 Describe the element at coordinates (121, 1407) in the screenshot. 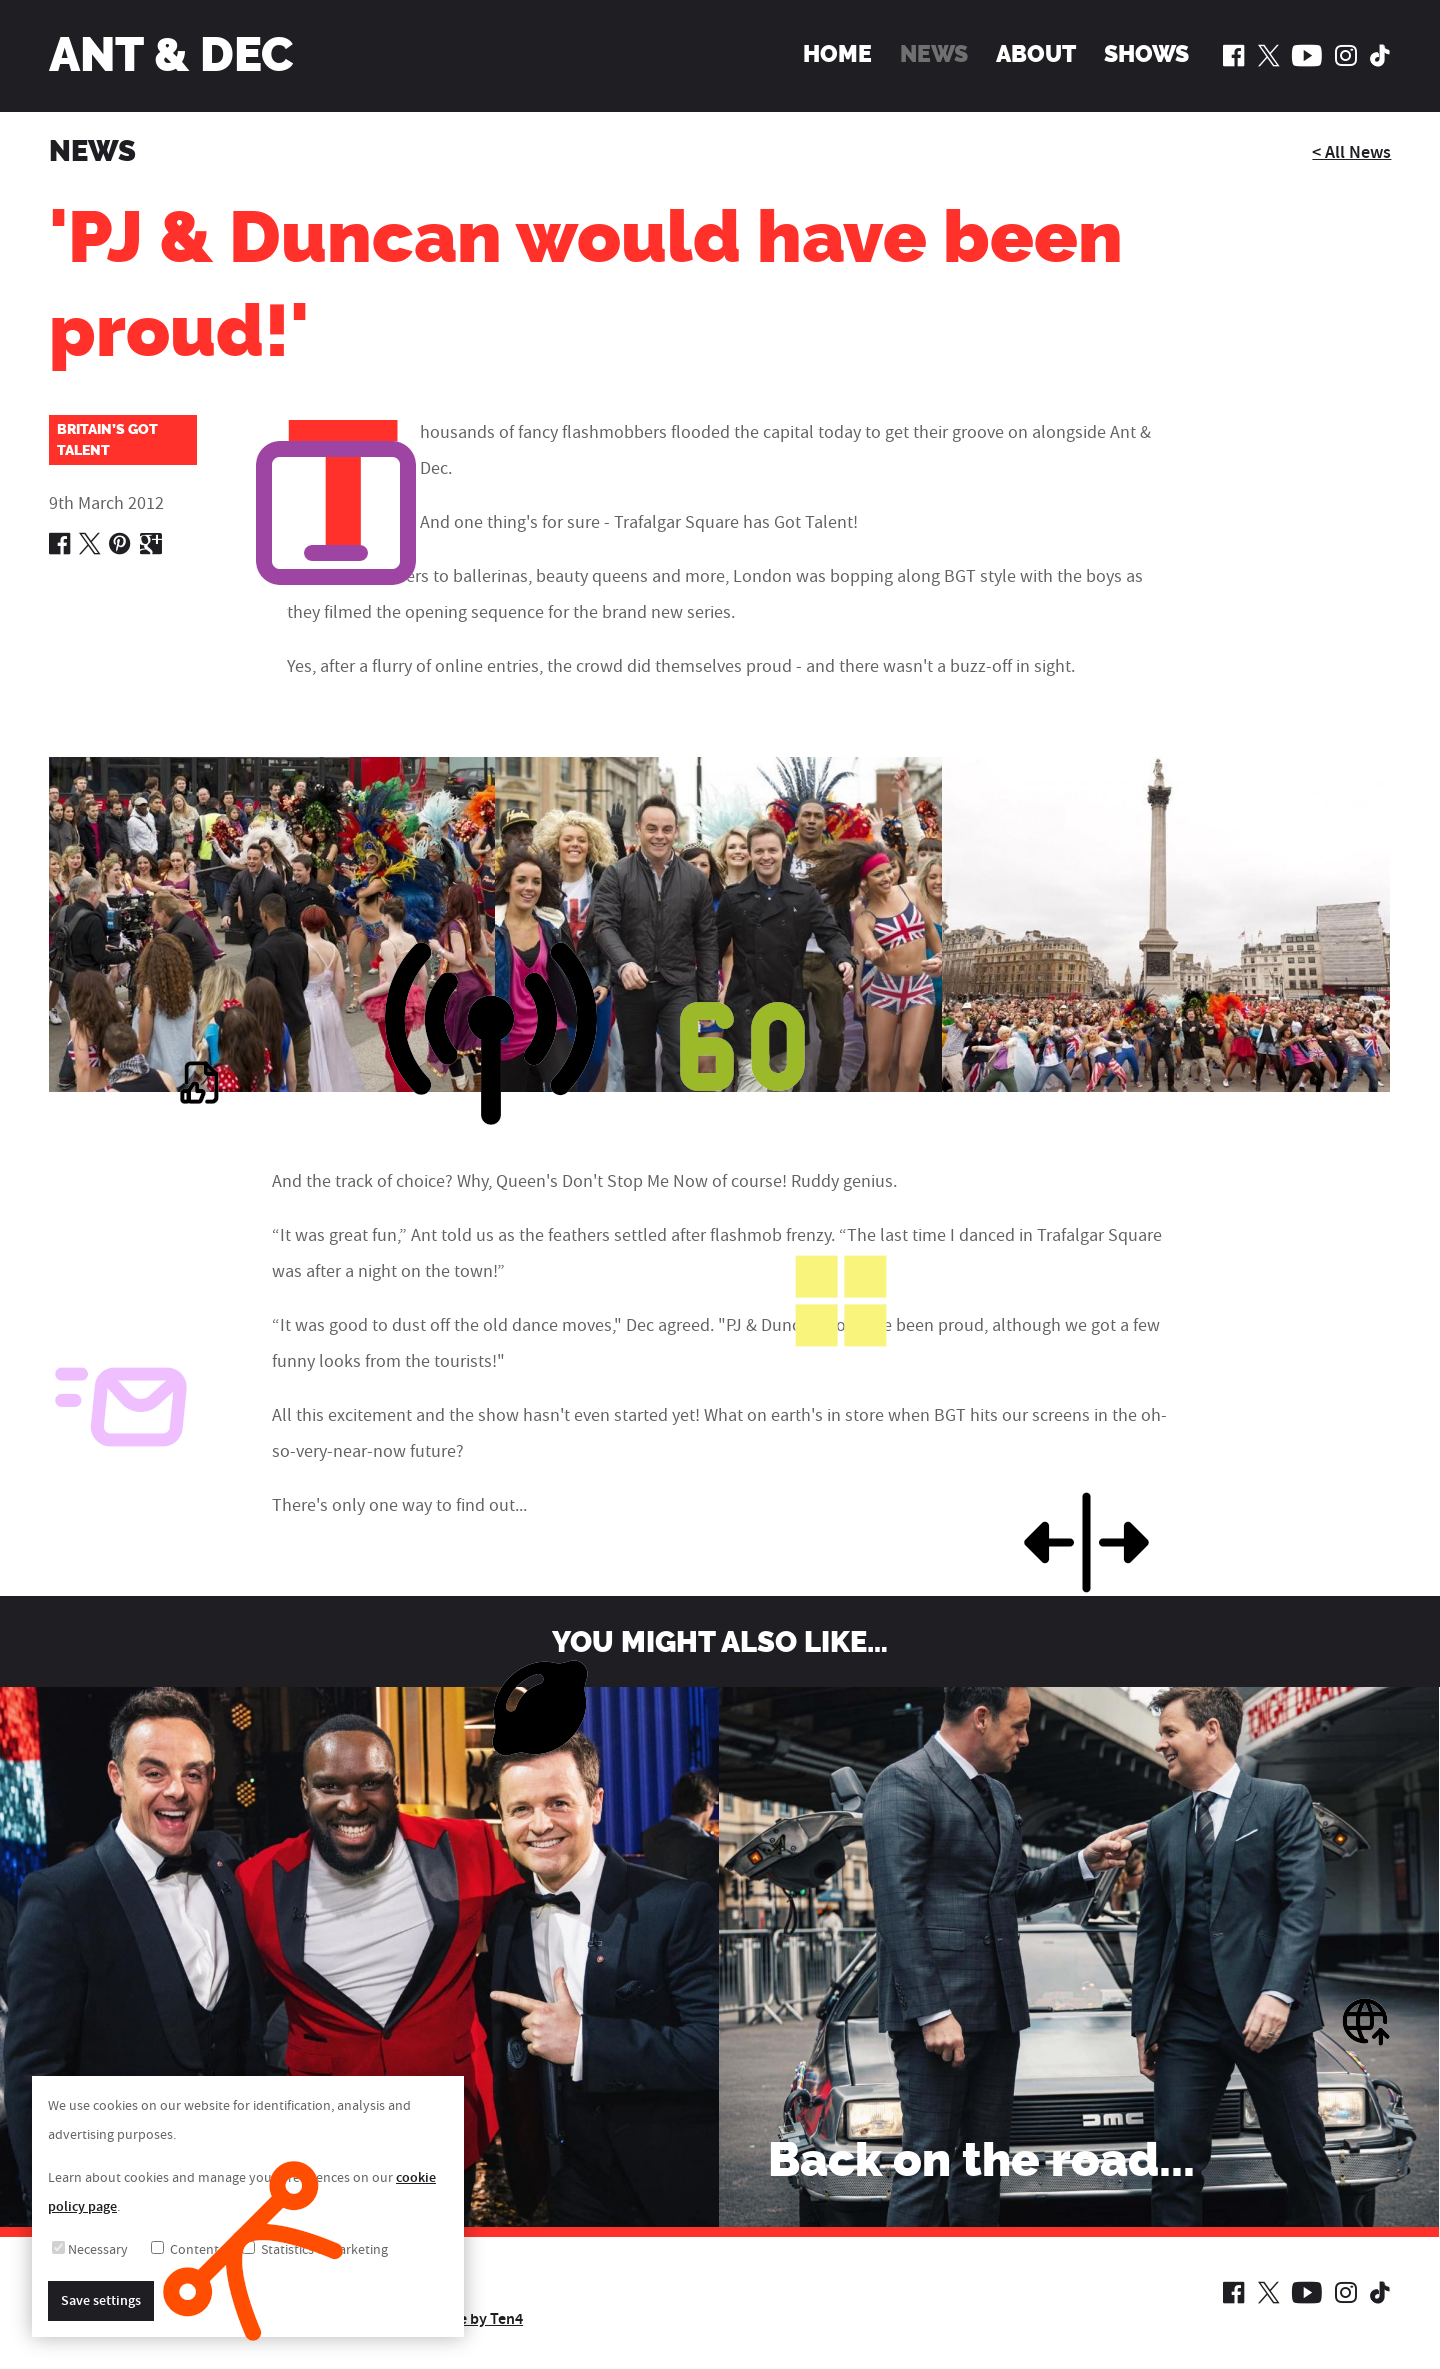

I see `send message quickly` at that location.